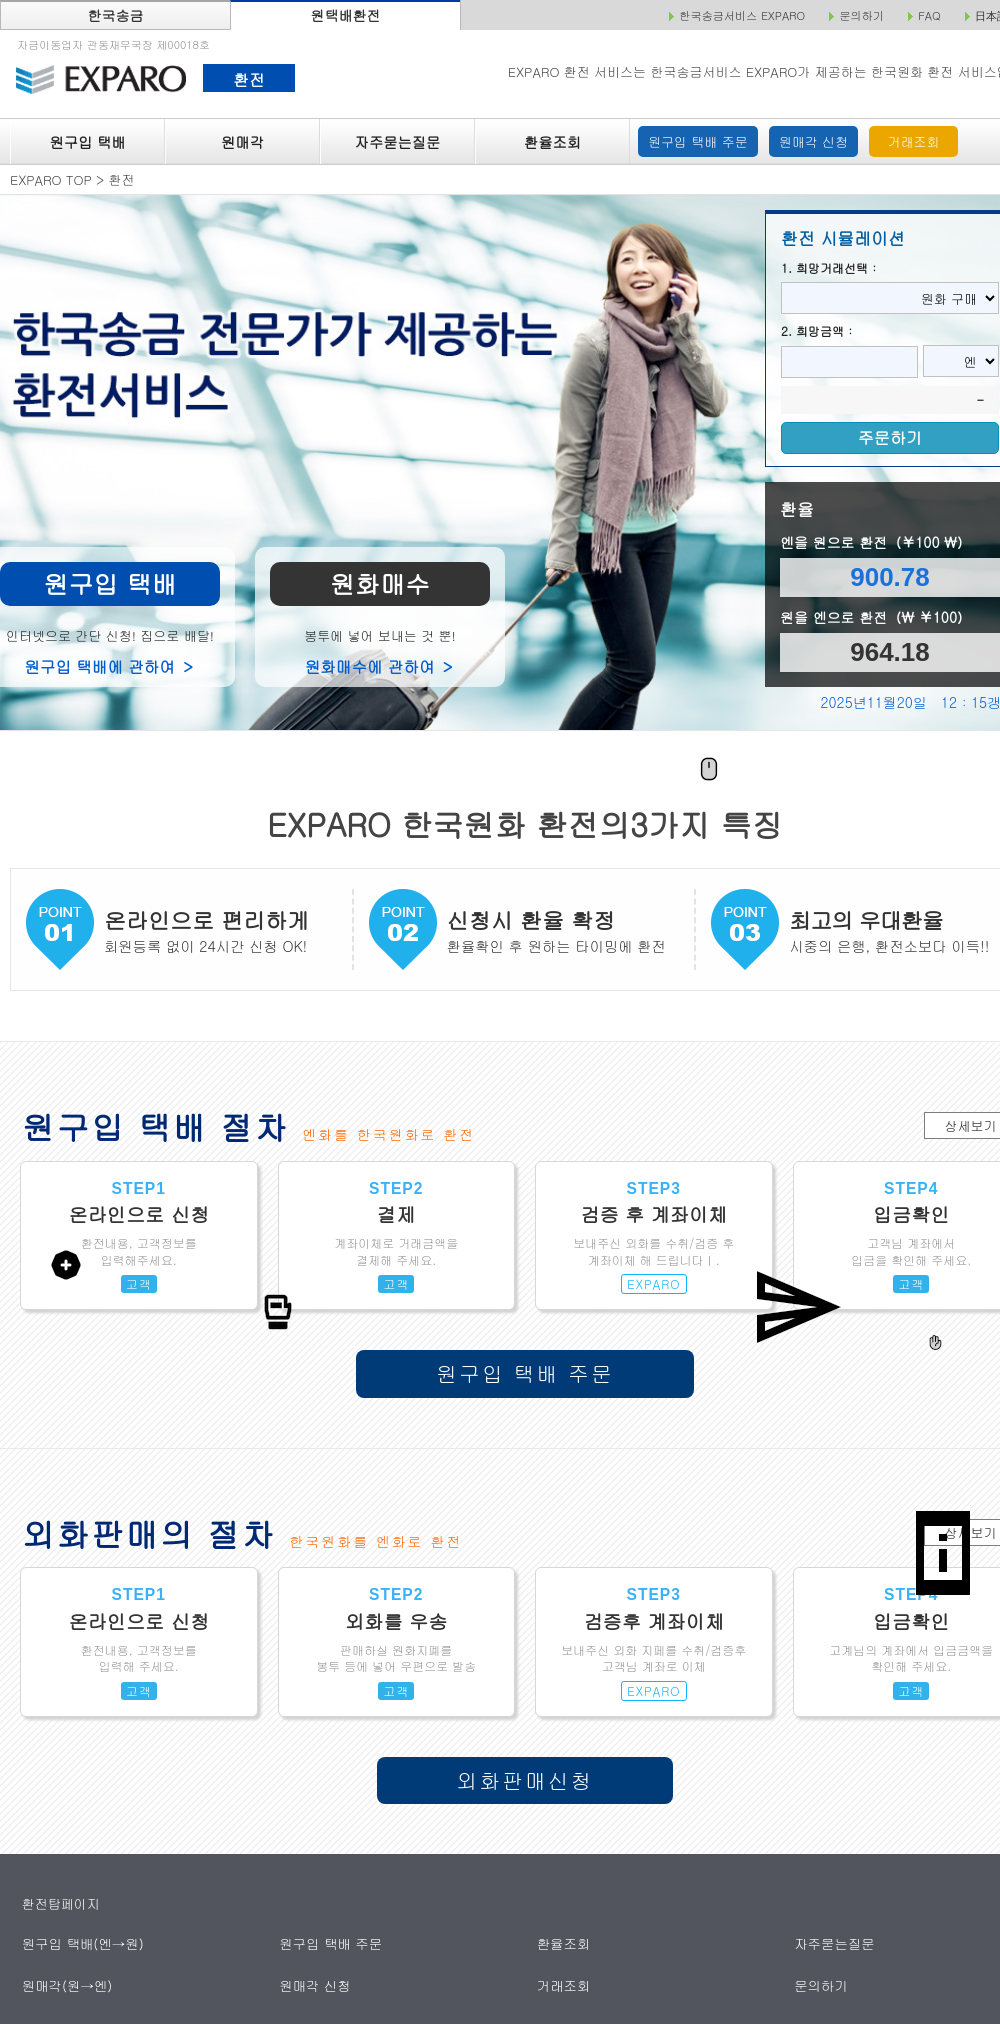 The height and width of the screenshot is (2024, 1000). Describe the element at coordinates (797, 1307) in the screenshot. I see `send a message or email` at that location.